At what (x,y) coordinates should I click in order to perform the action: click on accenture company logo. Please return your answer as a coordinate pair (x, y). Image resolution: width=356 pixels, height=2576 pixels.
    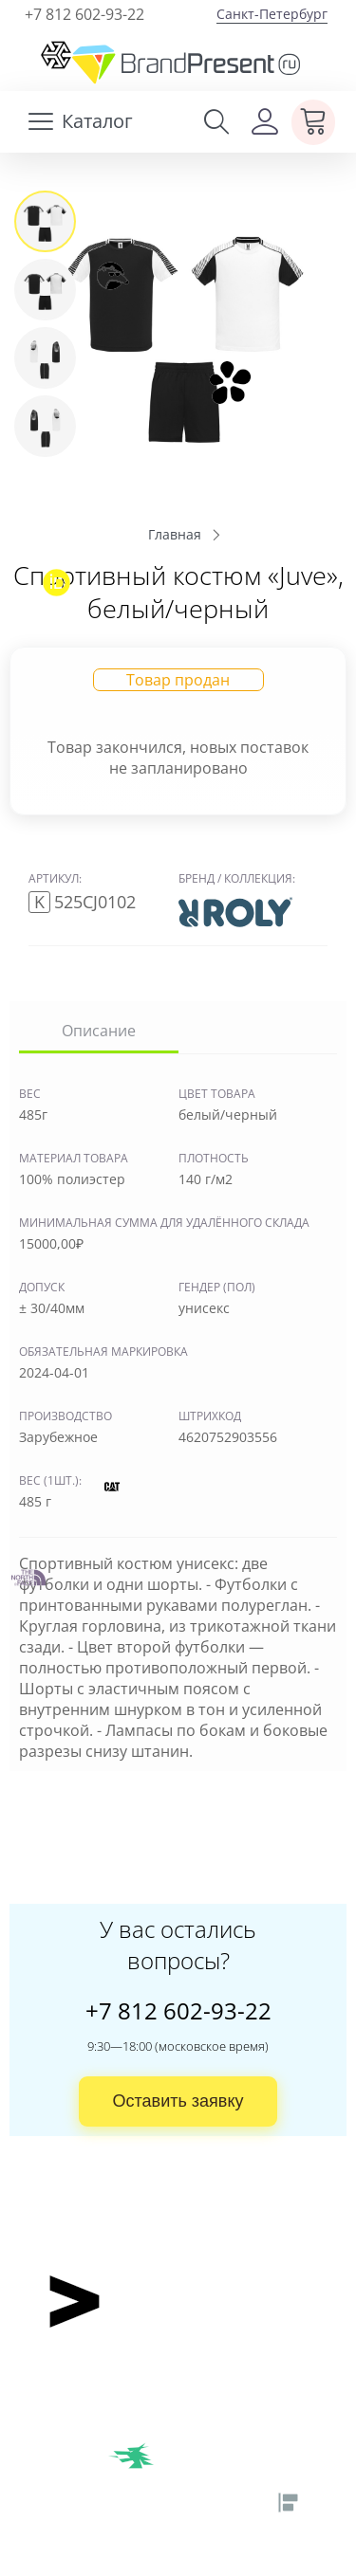
    Looking at the image, I should click on (74, 2301).